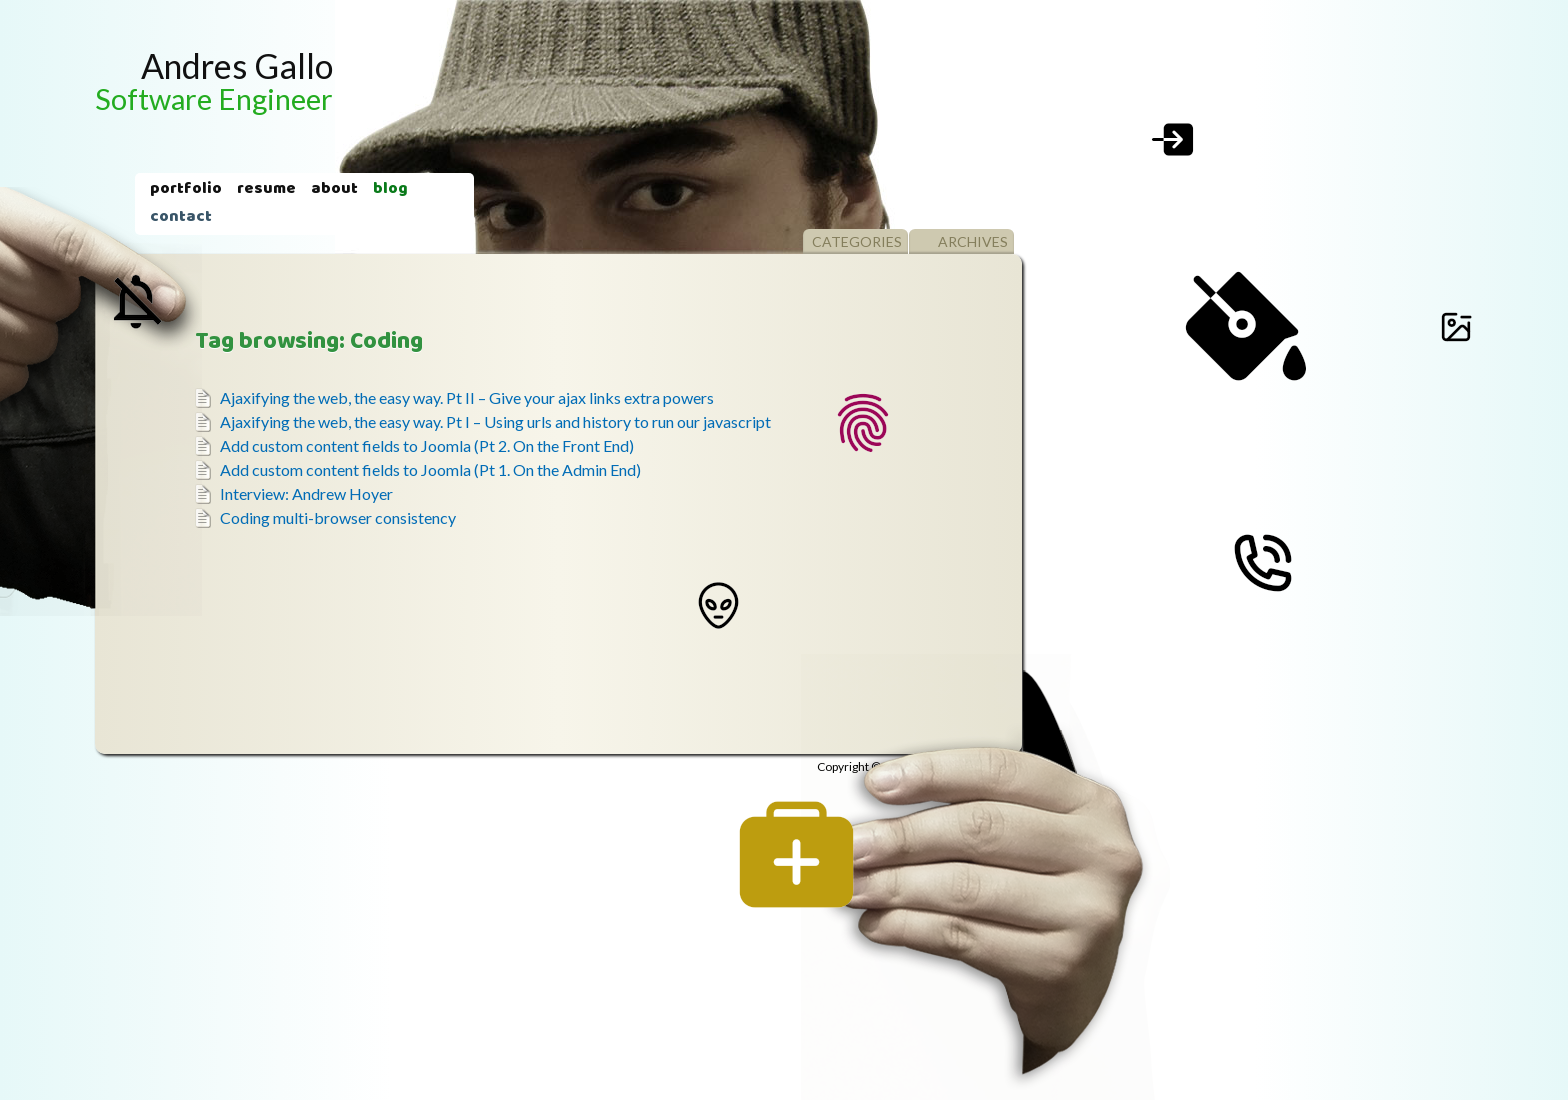  What do you see at coordinates (1172, 139) in the screenshot?
I see `log in or sign in to your account` at bounding box center [1172, 139].